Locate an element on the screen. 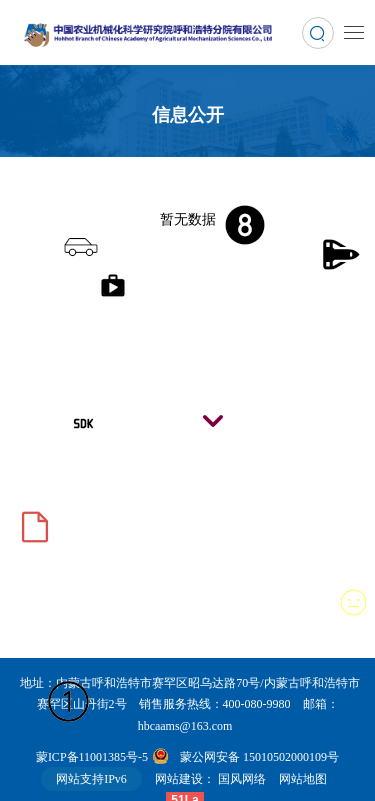 This screenshot has width=375, height=801. indicates step 8 in a multi-step process is located at coordinates (245, 225).